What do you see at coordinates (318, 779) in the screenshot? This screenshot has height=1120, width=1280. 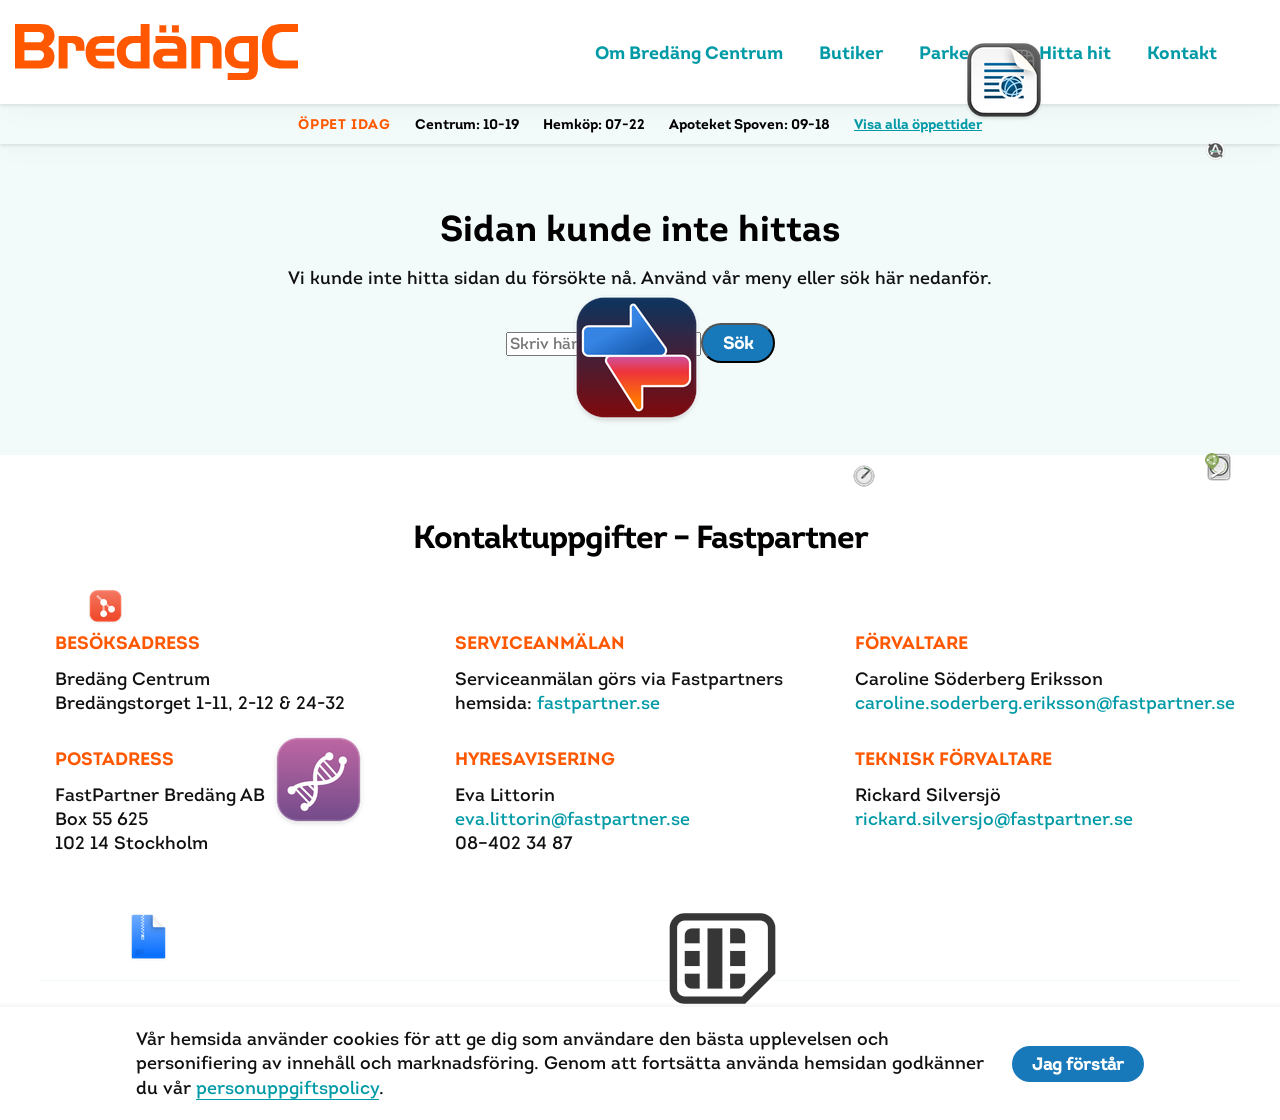 I see `open science and education applications` at bounding box center [318, 779].